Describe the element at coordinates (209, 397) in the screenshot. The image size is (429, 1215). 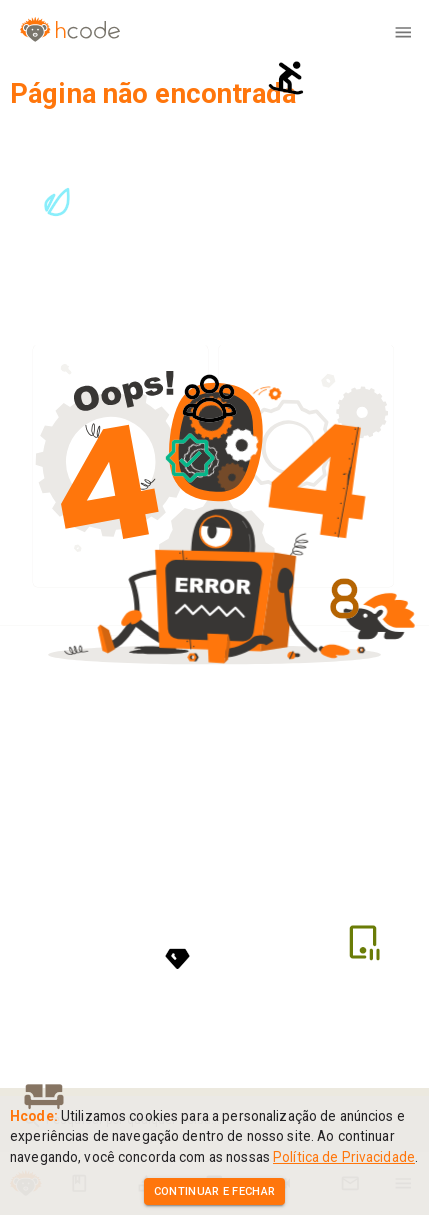
I see `view all team members` at that location.